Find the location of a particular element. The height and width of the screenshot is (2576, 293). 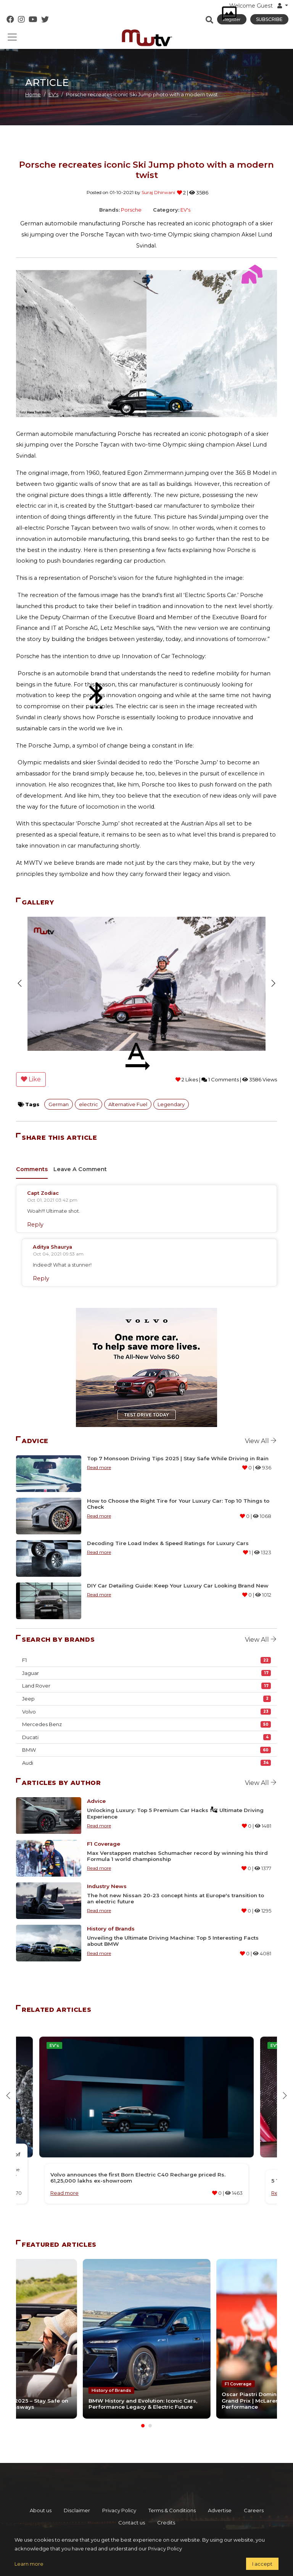

view campground or camping locations is located at coordinates (252, 274).